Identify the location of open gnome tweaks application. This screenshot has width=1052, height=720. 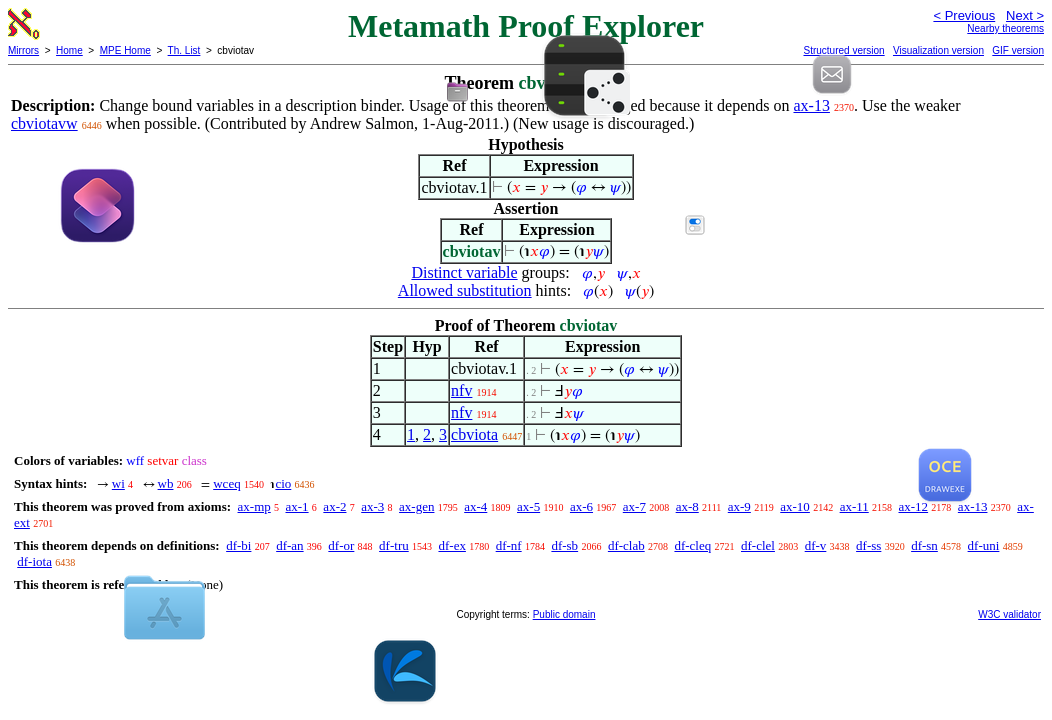
(695, 225).